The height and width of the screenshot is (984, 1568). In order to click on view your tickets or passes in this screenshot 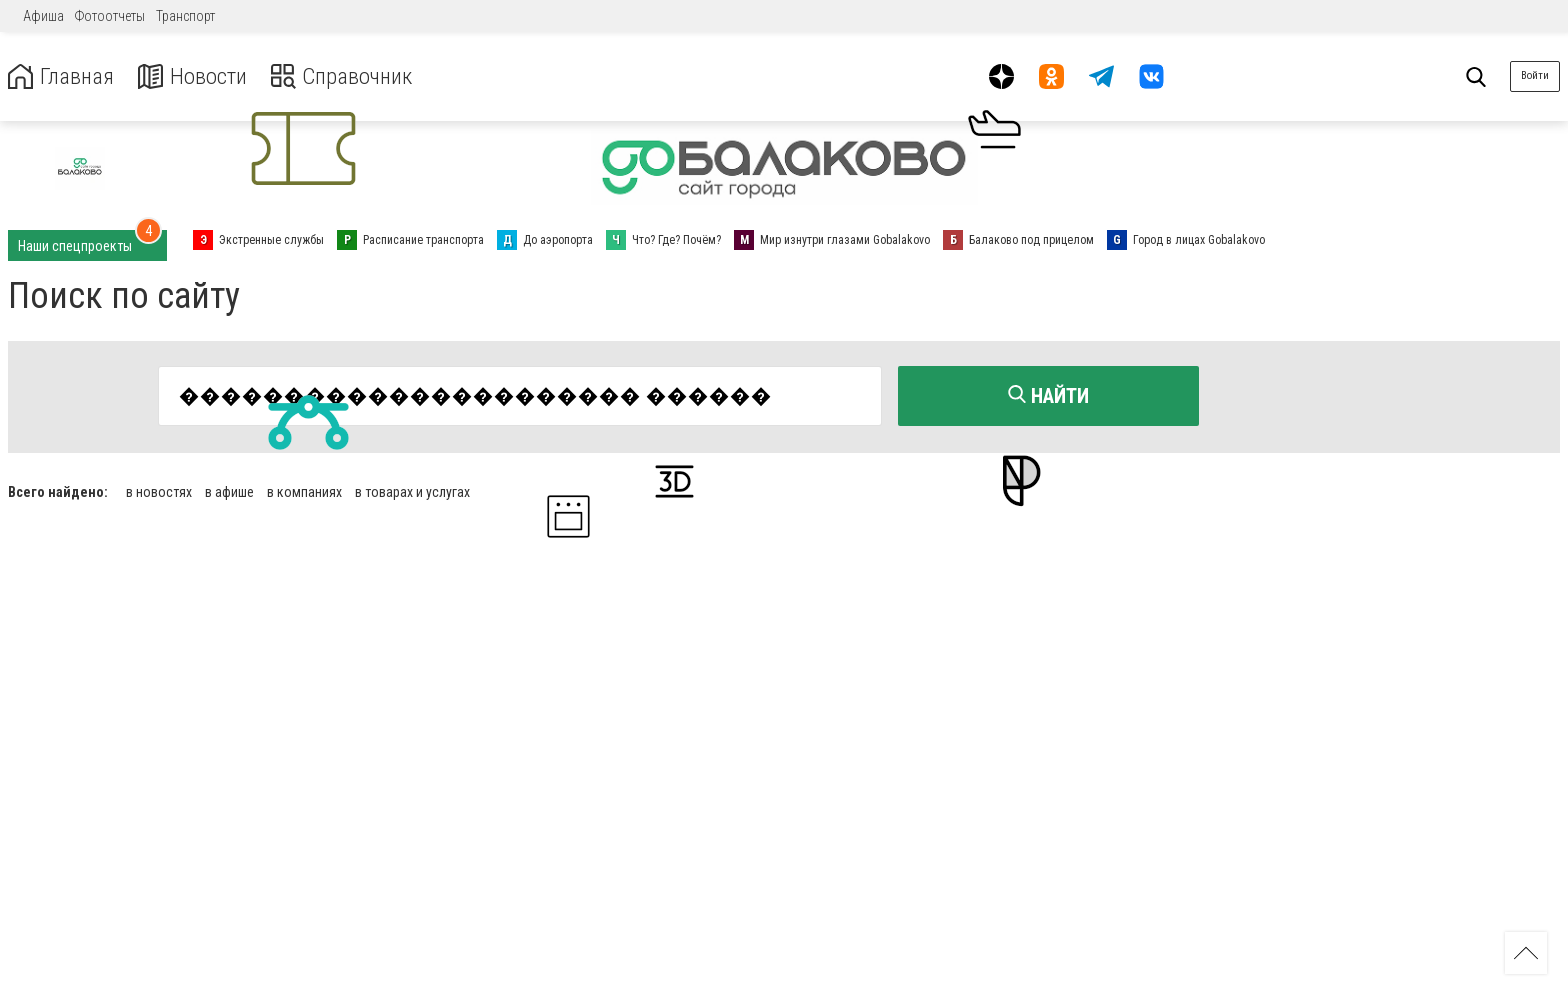, I will do `click(303, 148)`.